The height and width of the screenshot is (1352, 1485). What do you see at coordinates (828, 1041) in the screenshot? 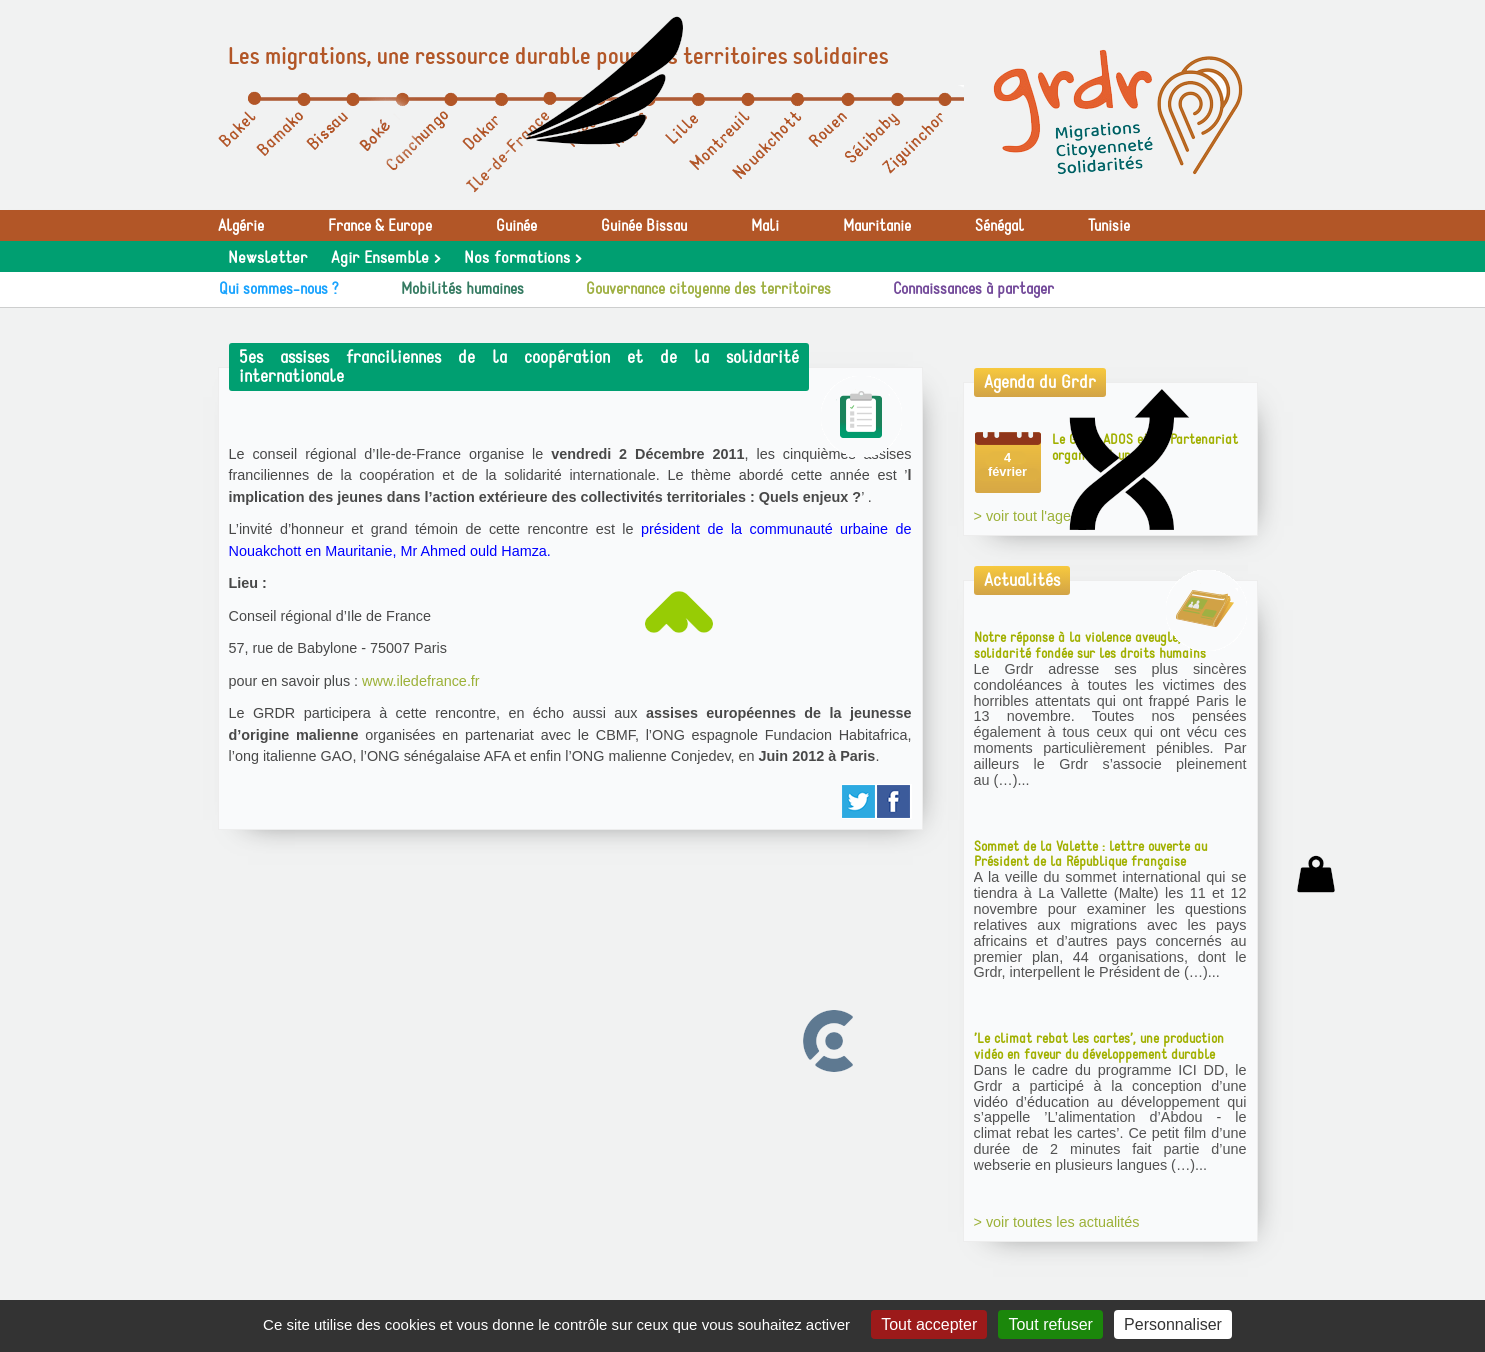
I see `clerk authentication service logo` at bounding box center [828, 1041].